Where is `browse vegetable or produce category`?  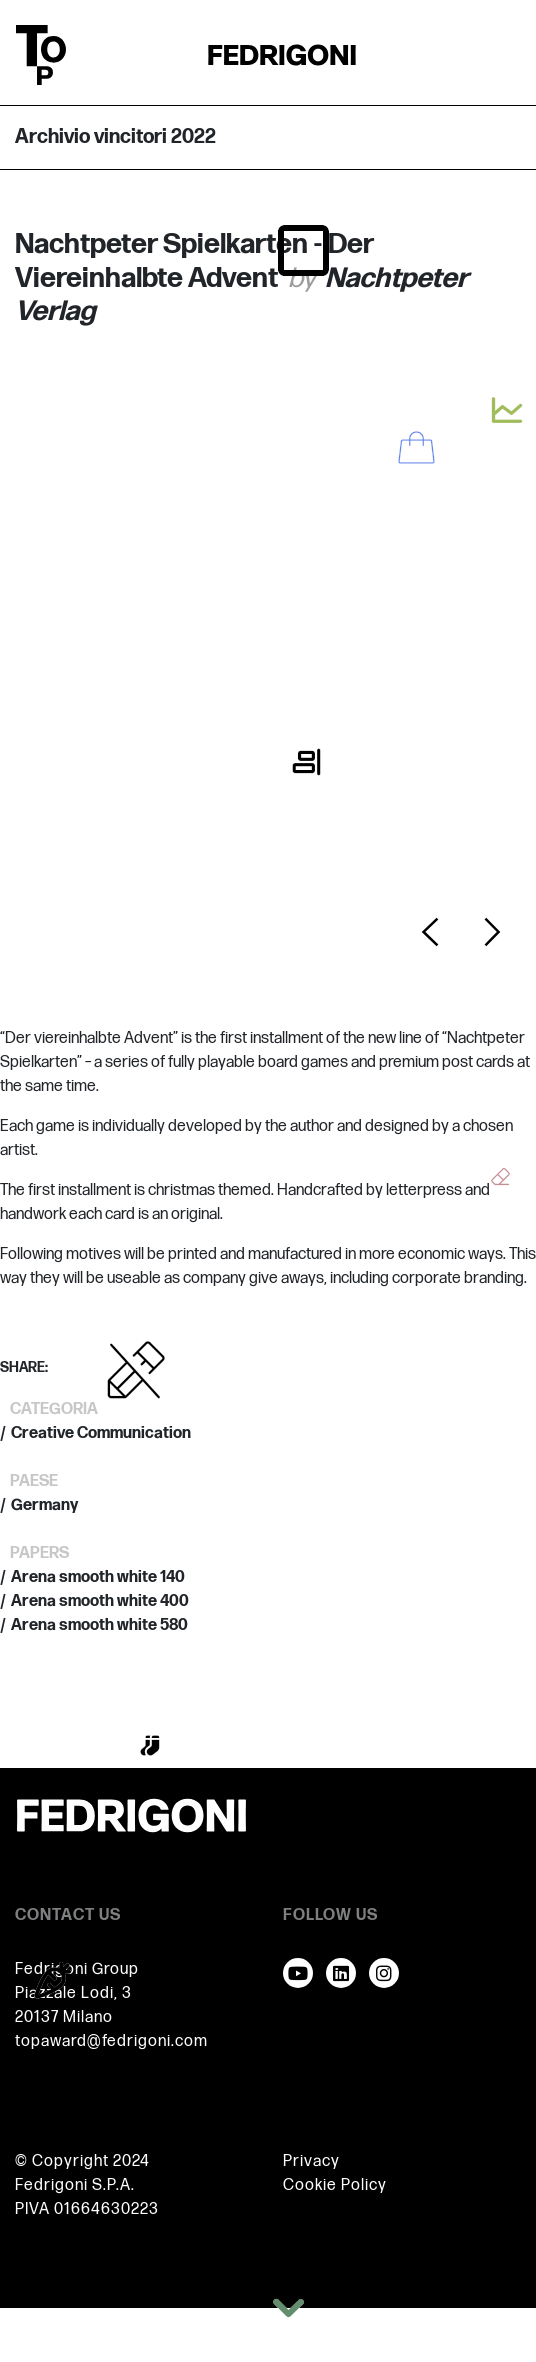
browse vegetable or produce category is located at coordinates (52, 1981).